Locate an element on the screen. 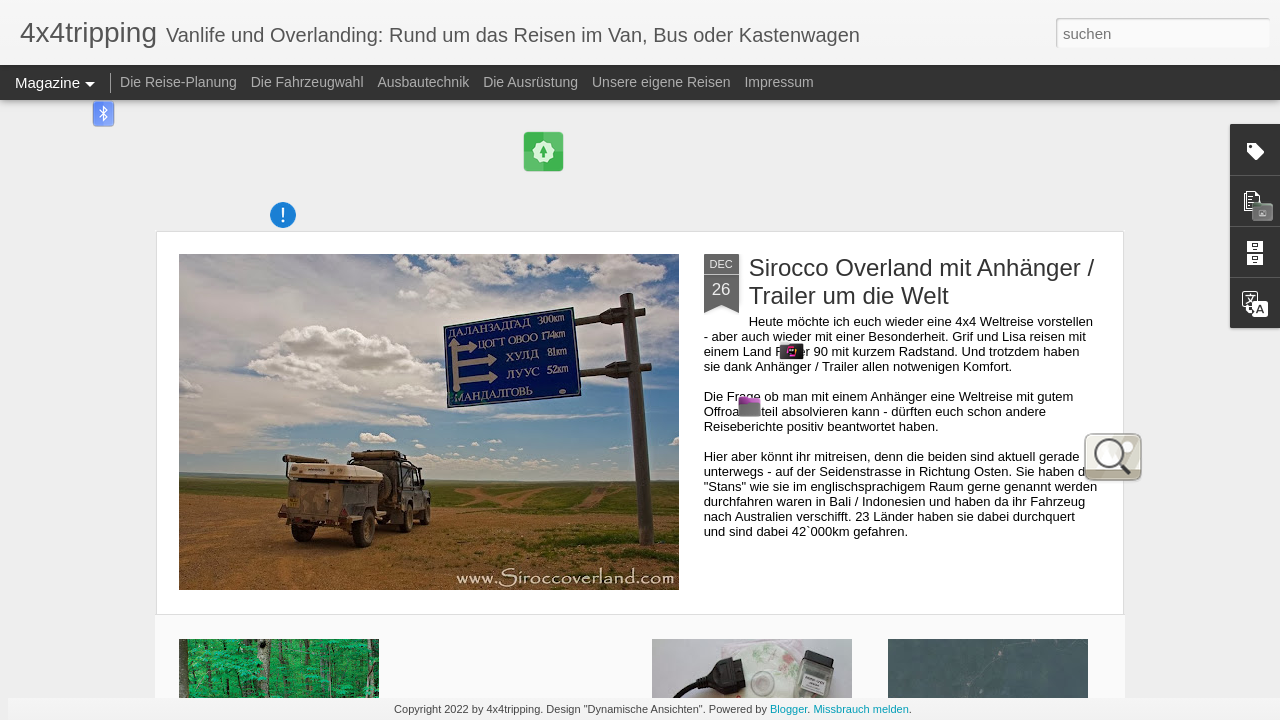 The width and height of the screenshot is (1280, 720). indicates a valid drop target for moving files into this folder is located at coordinates (749, 406).